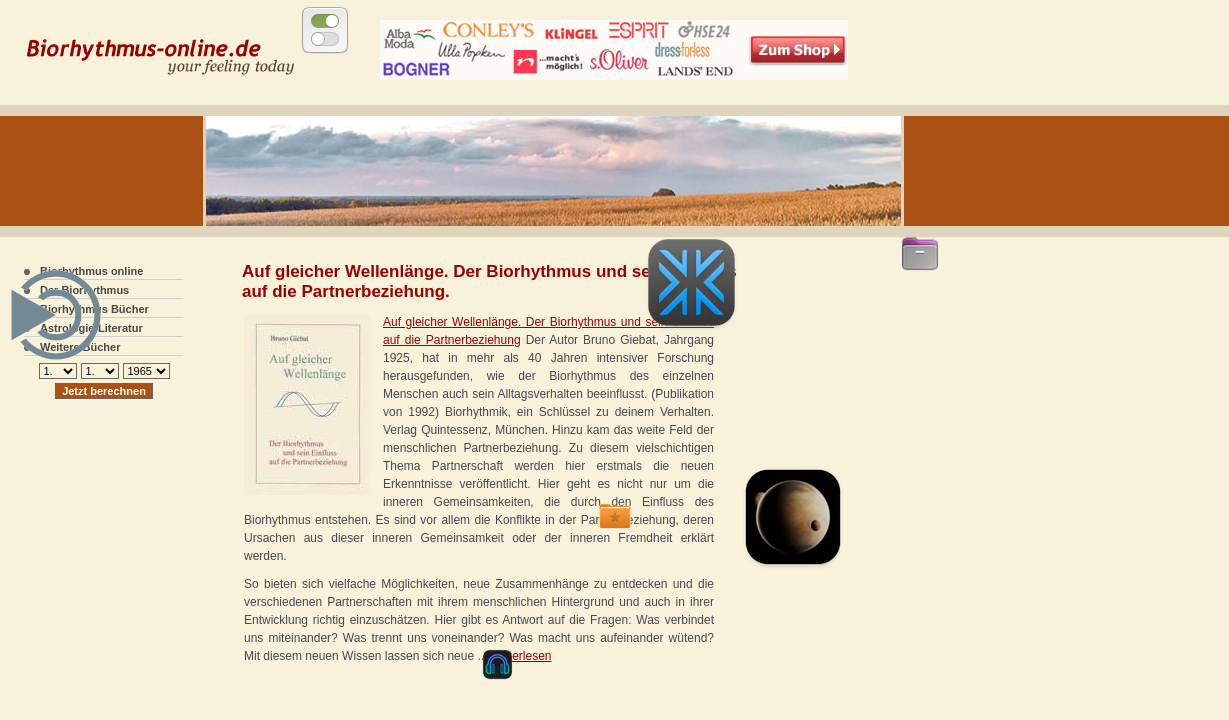 This screenshot has width=1229, height=720. I want to click on launch mate desktop environment, so click(56, 315).